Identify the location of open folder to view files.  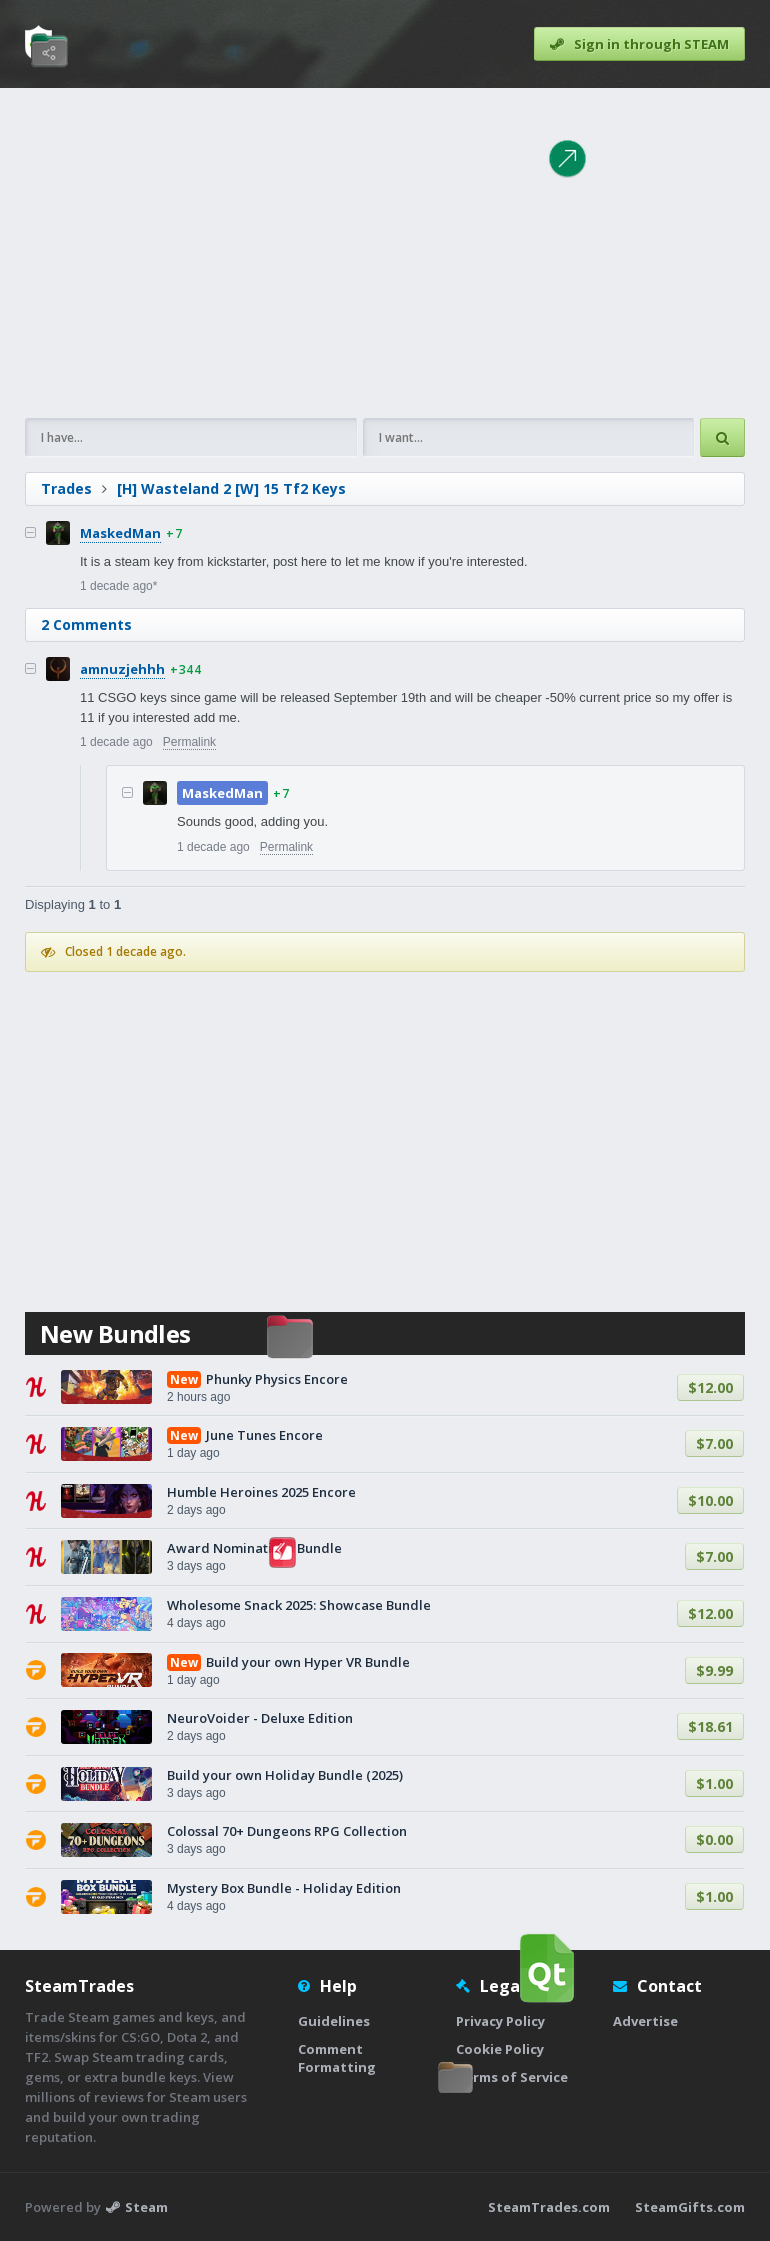
(455, 2077).